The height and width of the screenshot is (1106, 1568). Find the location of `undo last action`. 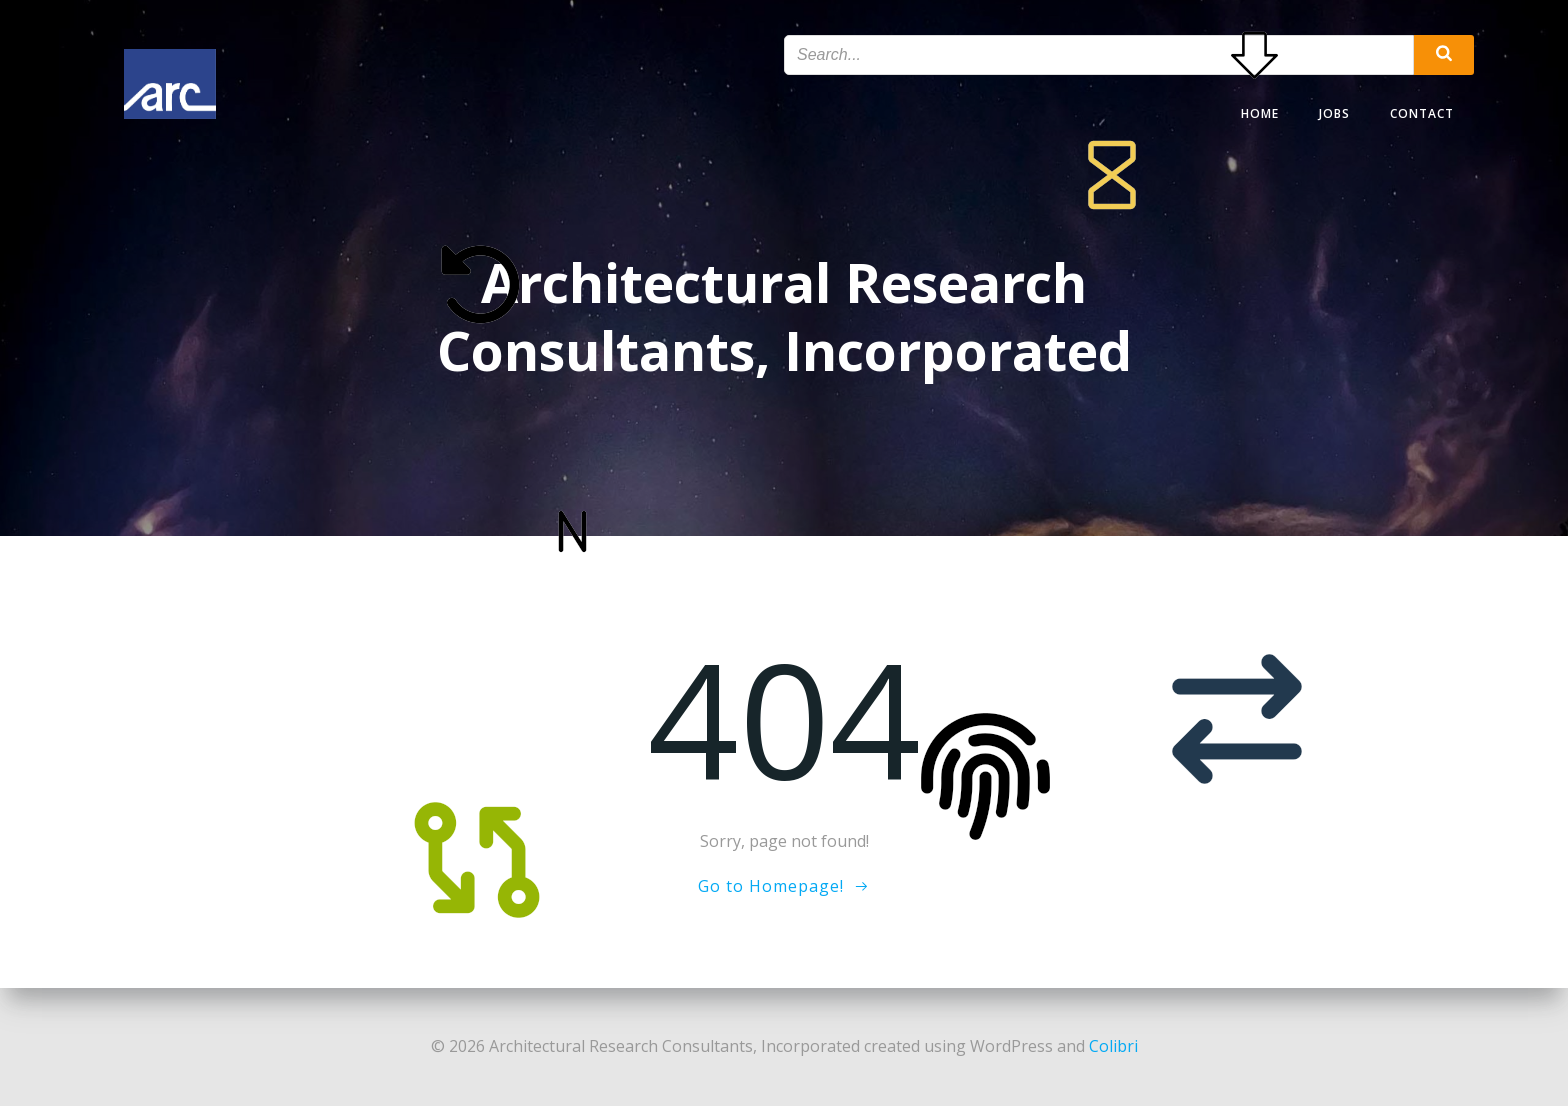

undo last action is located at coordinates (480, 284).